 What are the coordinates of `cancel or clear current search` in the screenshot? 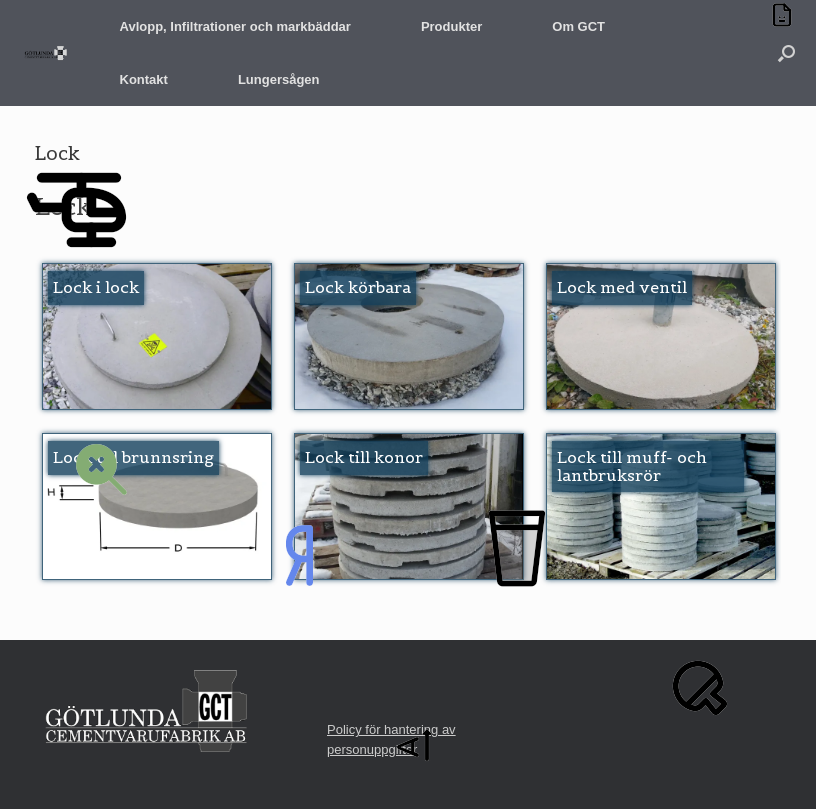 It's located at (101, 469).